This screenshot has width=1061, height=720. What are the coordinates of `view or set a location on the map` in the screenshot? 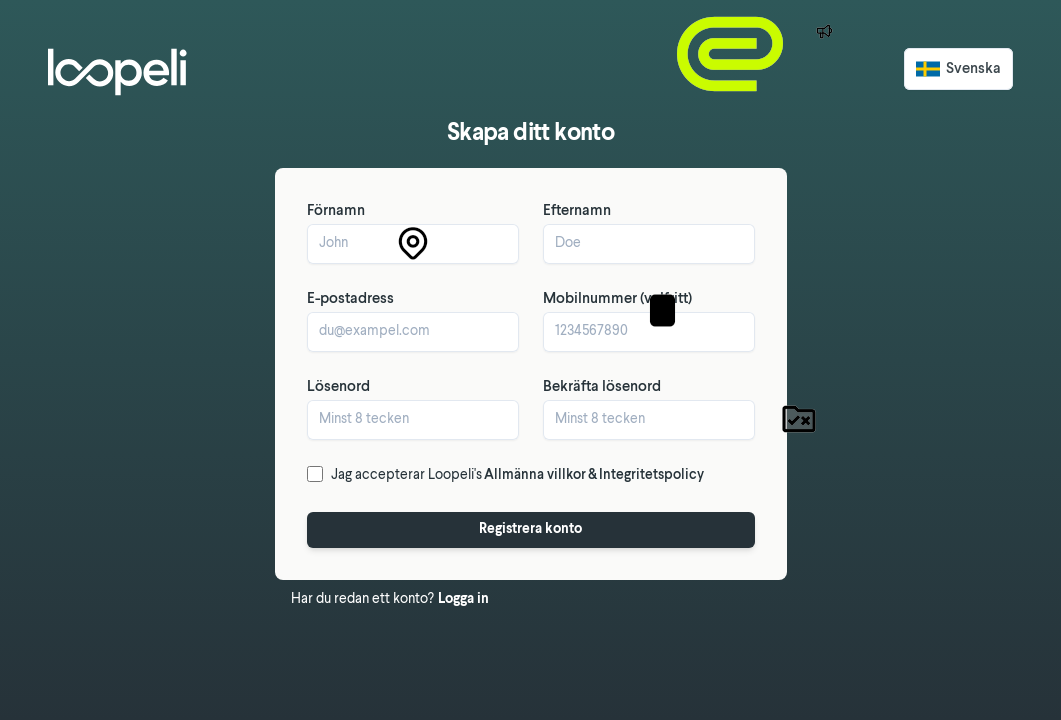 It's located at (413, 243).